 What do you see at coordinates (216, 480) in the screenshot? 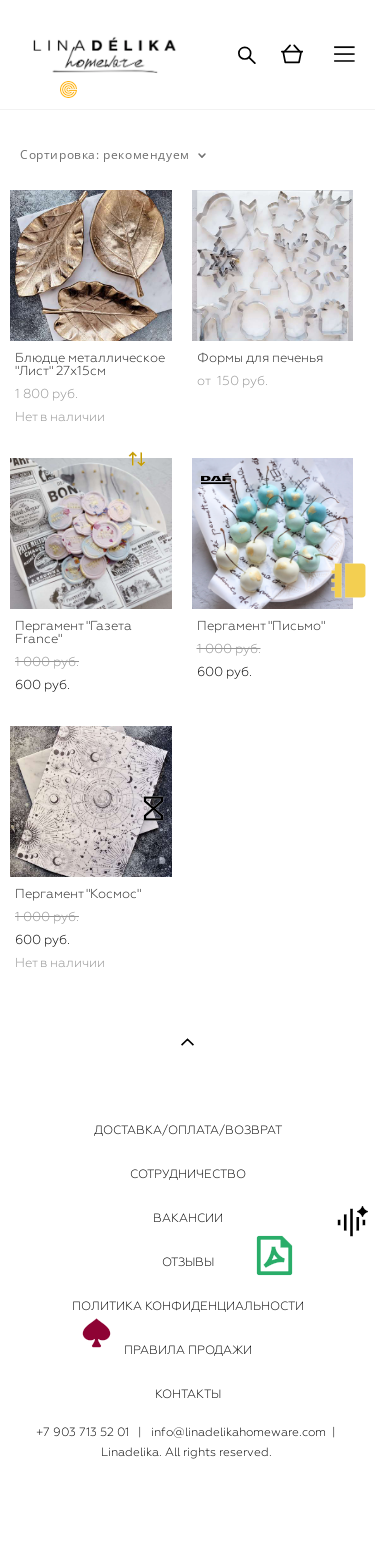
I see `DAF Trucks company logo` at bounding box center [216, 480].